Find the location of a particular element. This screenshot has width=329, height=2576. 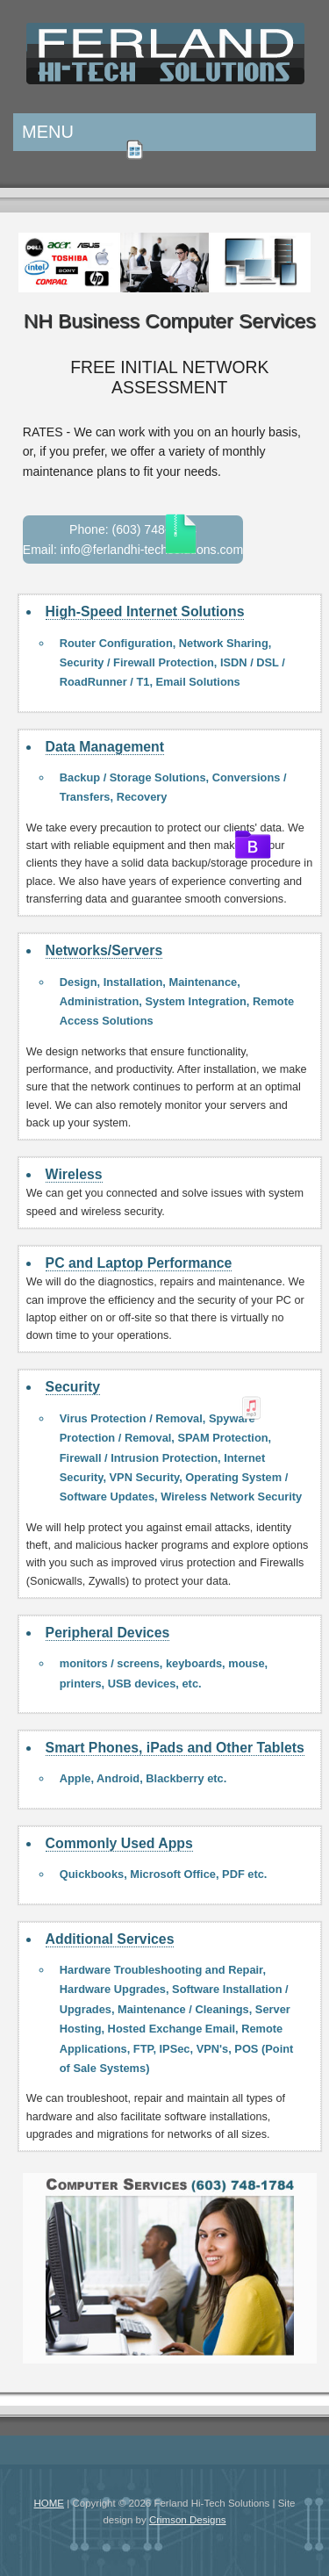

open an opendocument master document file is located at coordinates (134, 149).